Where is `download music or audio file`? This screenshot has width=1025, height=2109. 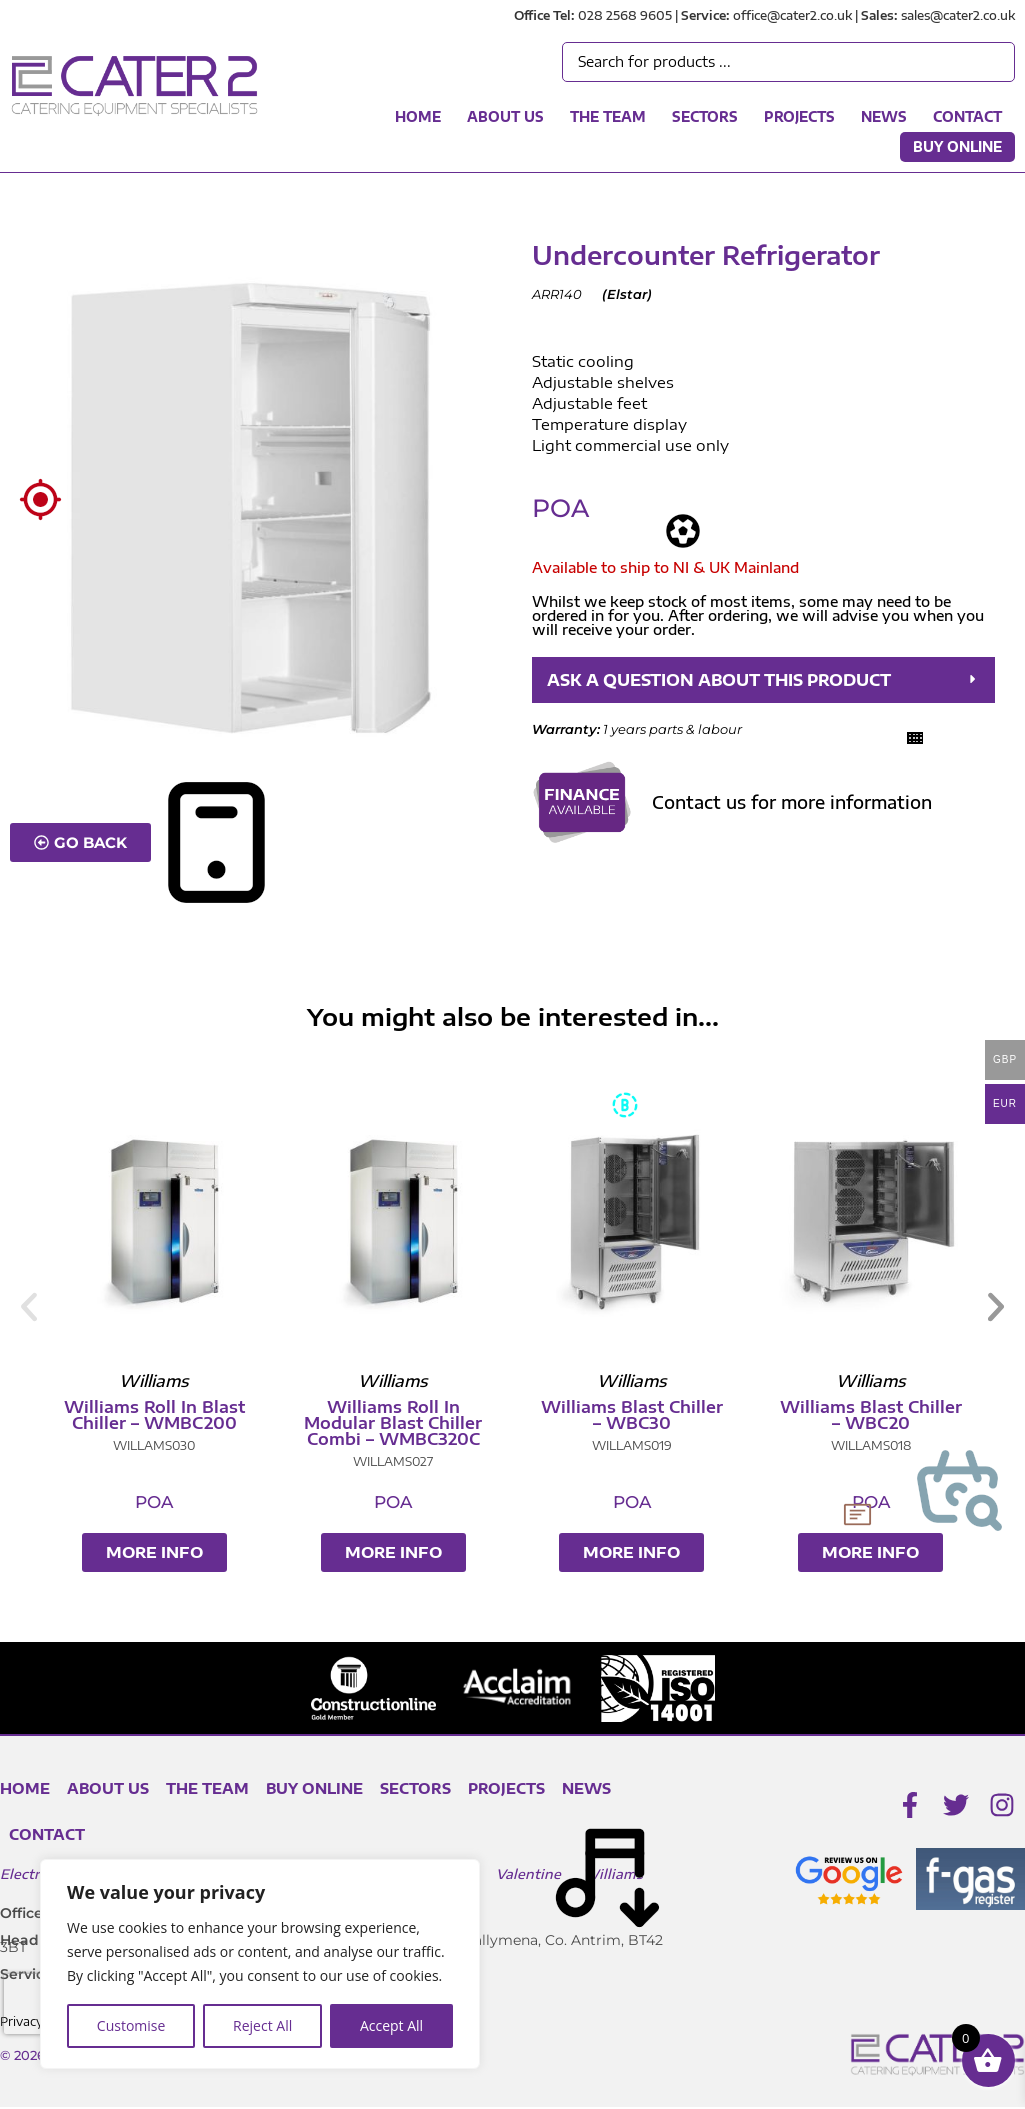 download music or audio file is located at coordinates (605, 1873).